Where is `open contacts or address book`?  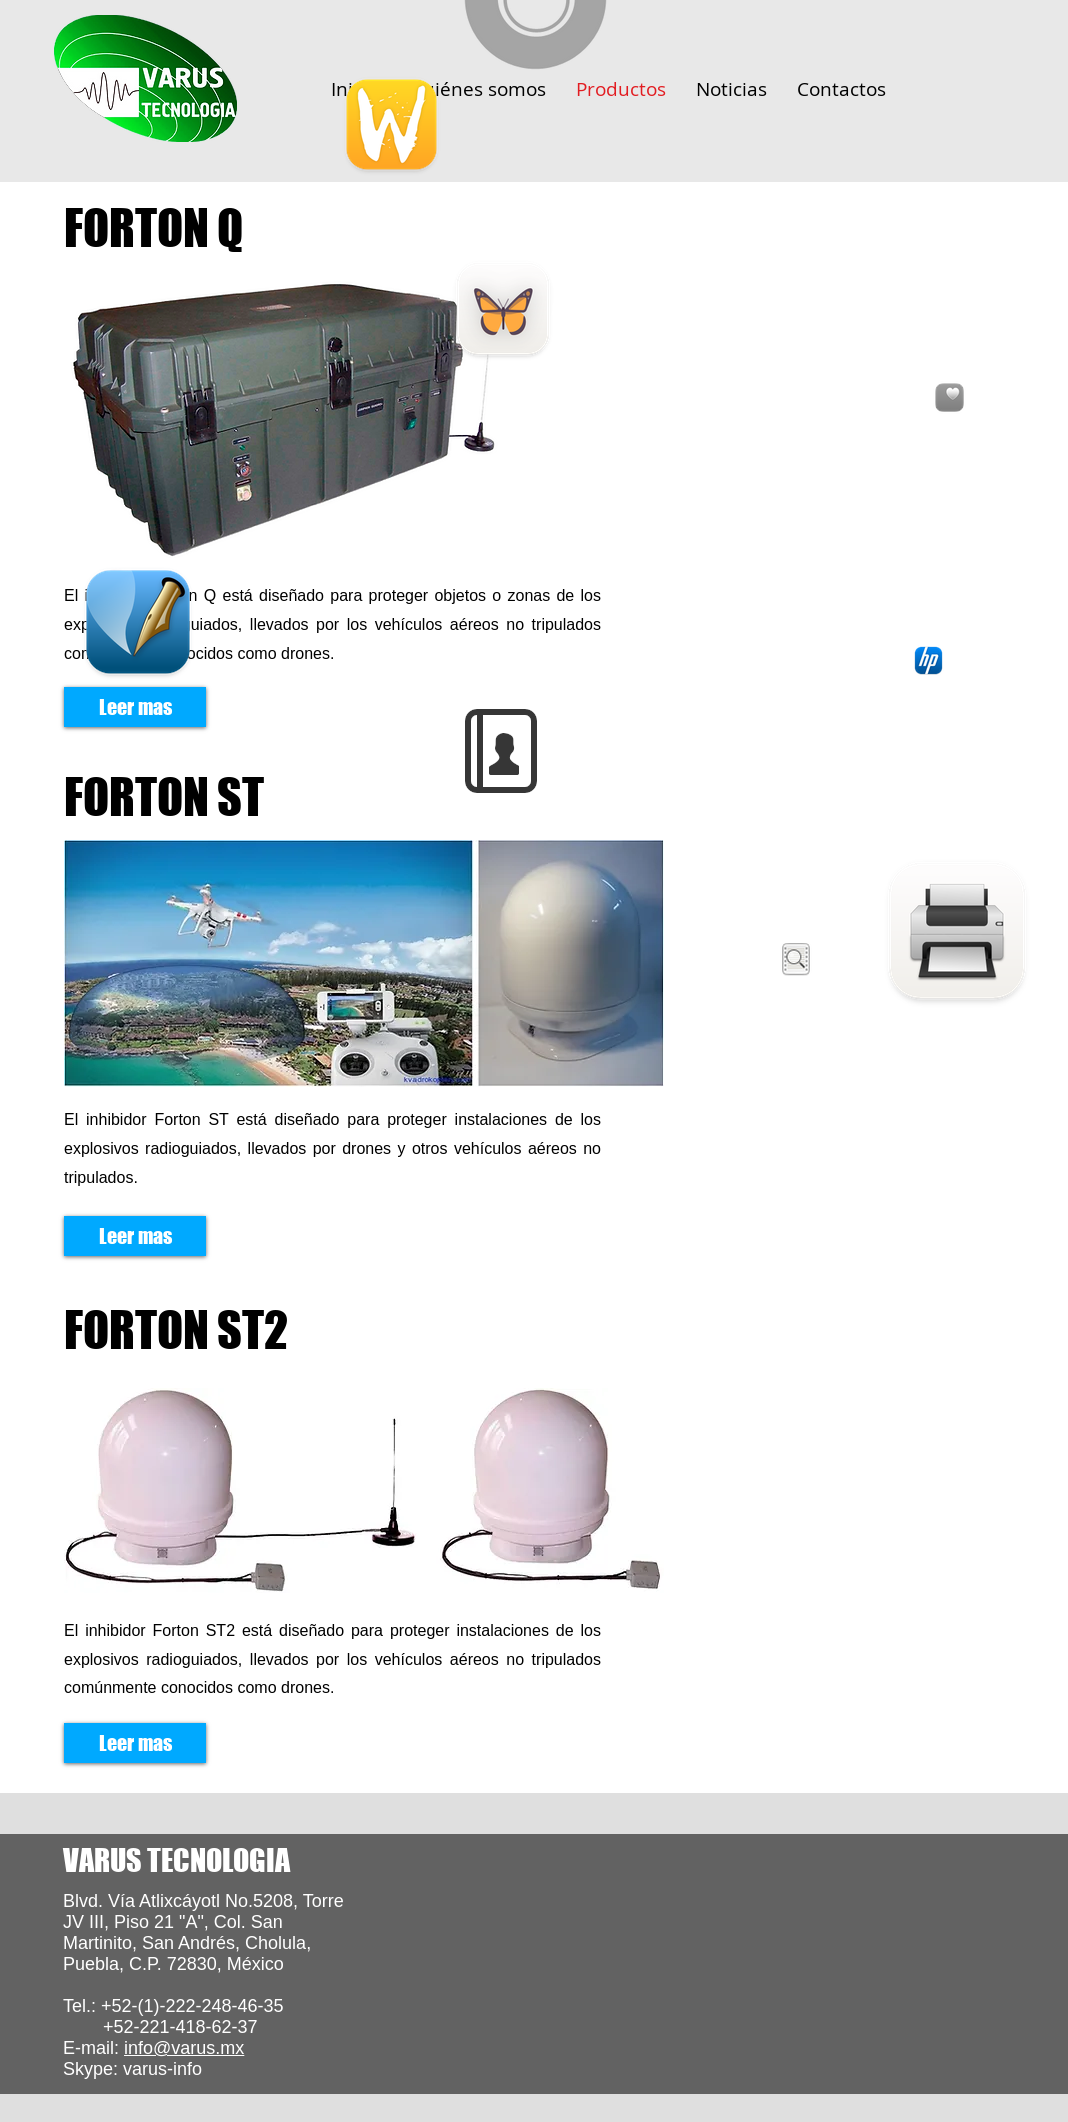
open contacts or address book is located at coordinates (501, 751).